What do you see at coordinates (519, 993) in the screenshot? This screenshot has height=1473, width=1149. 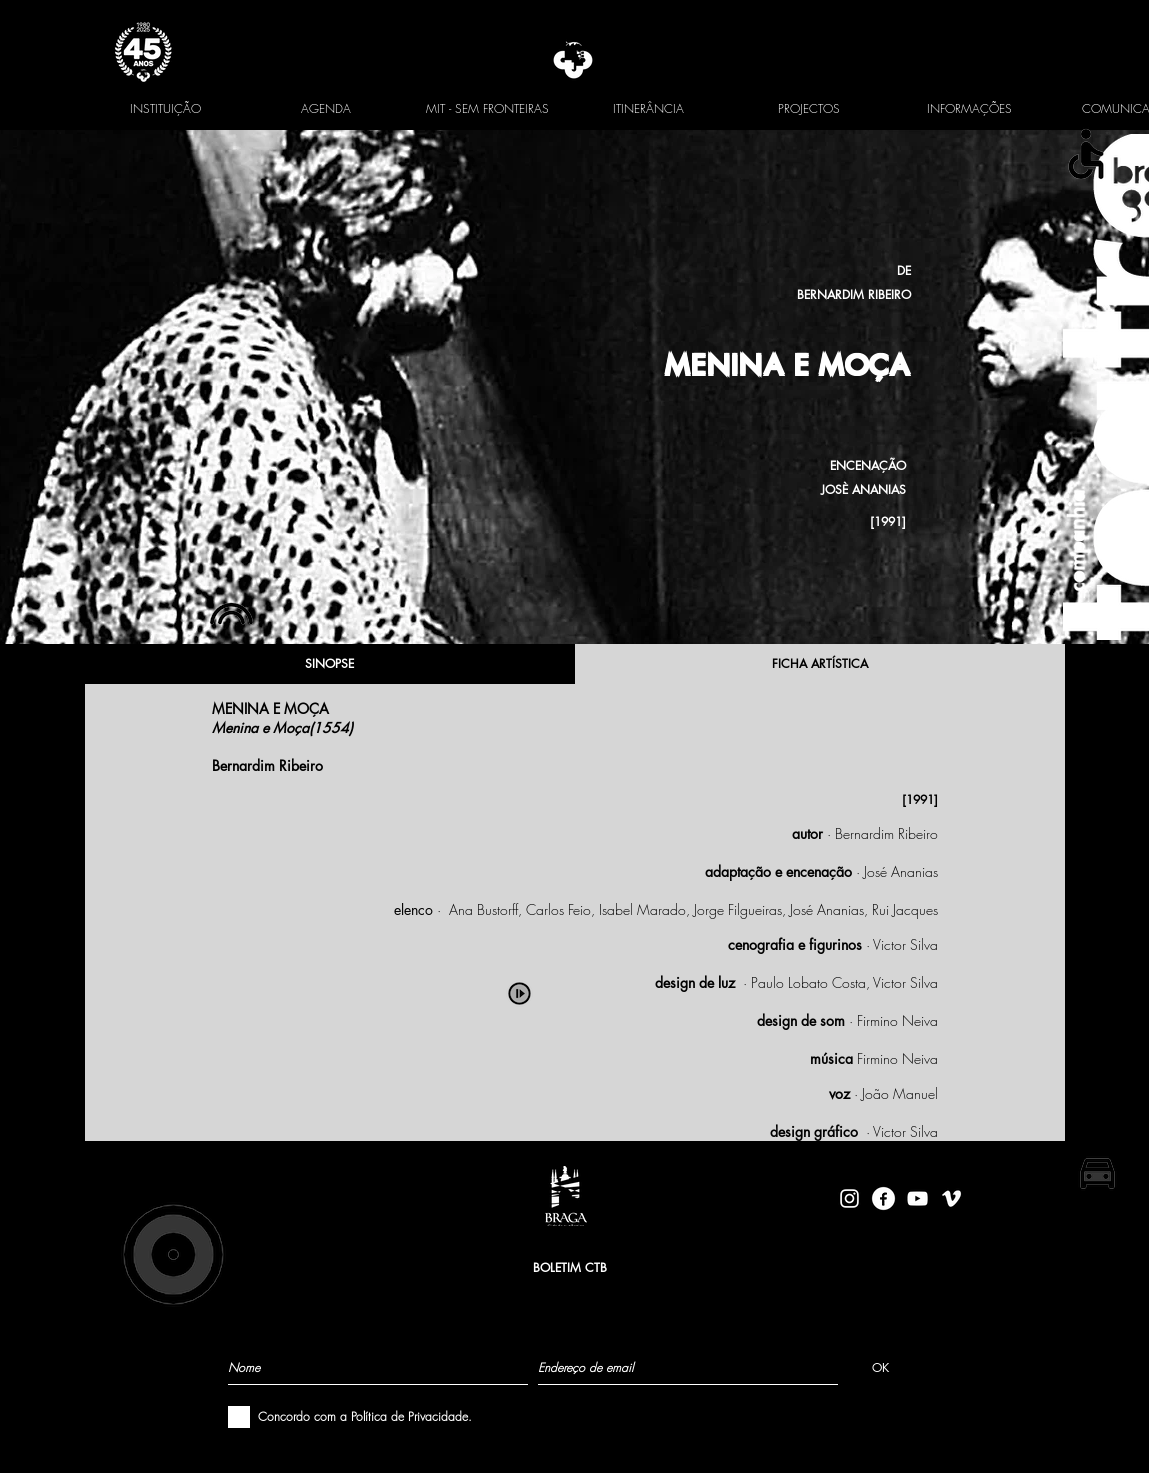 I see `play from the beginning` at bounding box center [519, 993].